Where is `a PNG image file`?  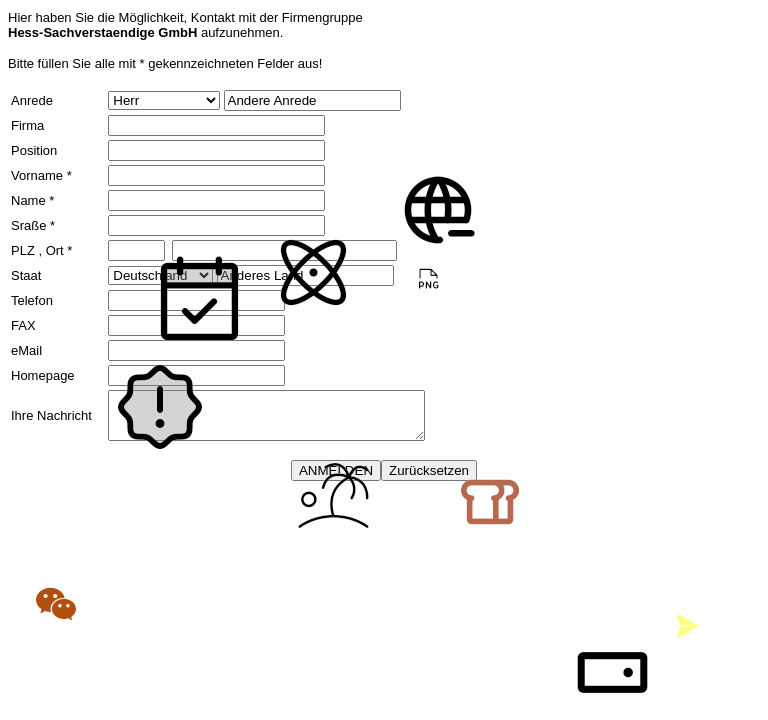 a PNG image file is located at coordinates (428, 279).